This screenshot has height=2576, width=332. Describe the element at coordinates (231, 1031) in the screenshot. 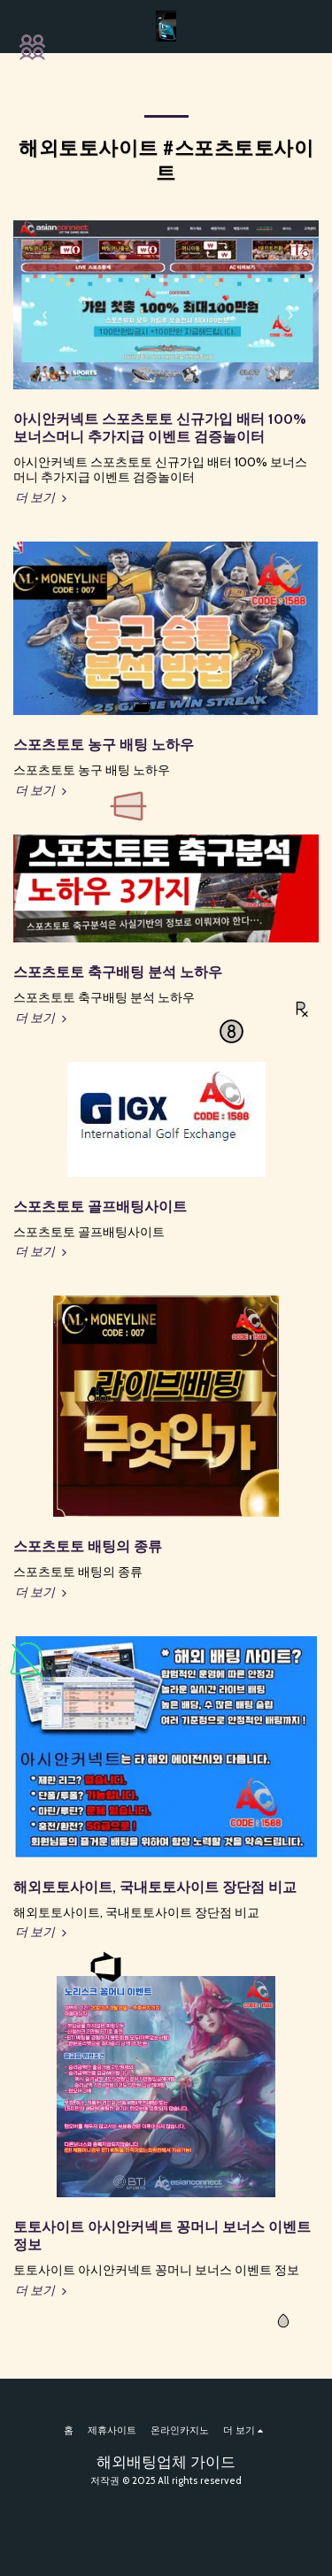

I see `indicates item number eight in a list or sequence` at that location.